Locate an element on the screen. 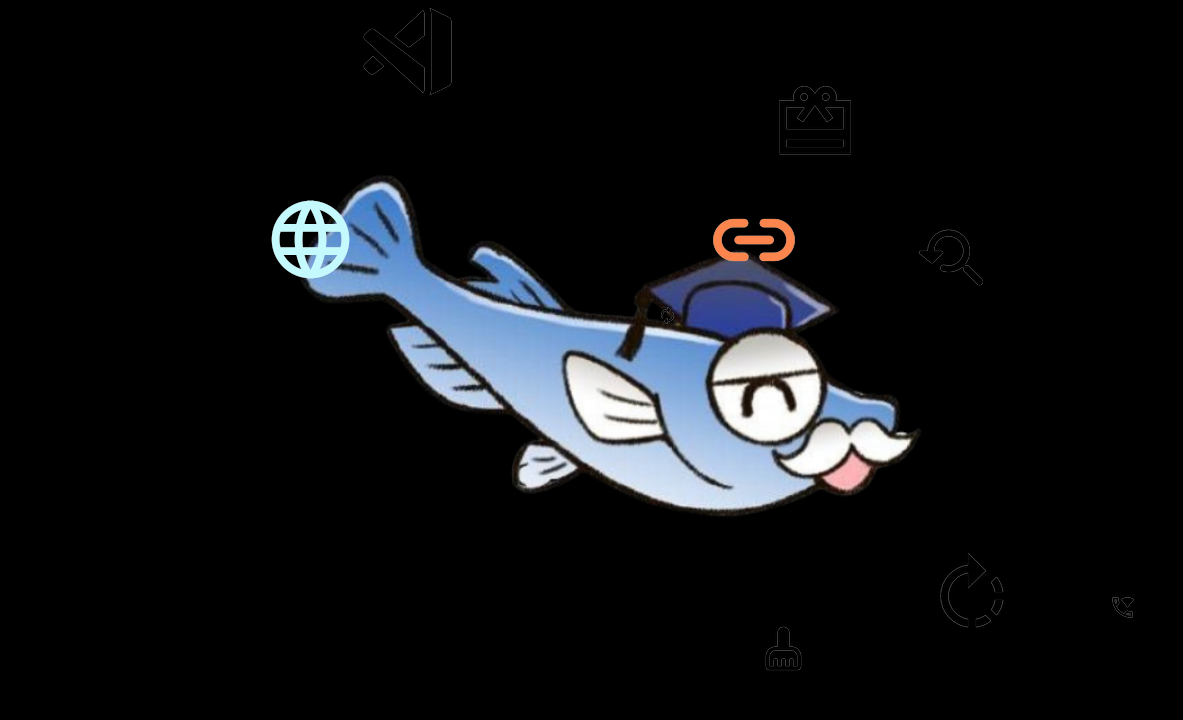 Image resolution: width=1183 pixels, height=720 pixels. access cleaning or housekeeping services is located at coordinates (783, 648).